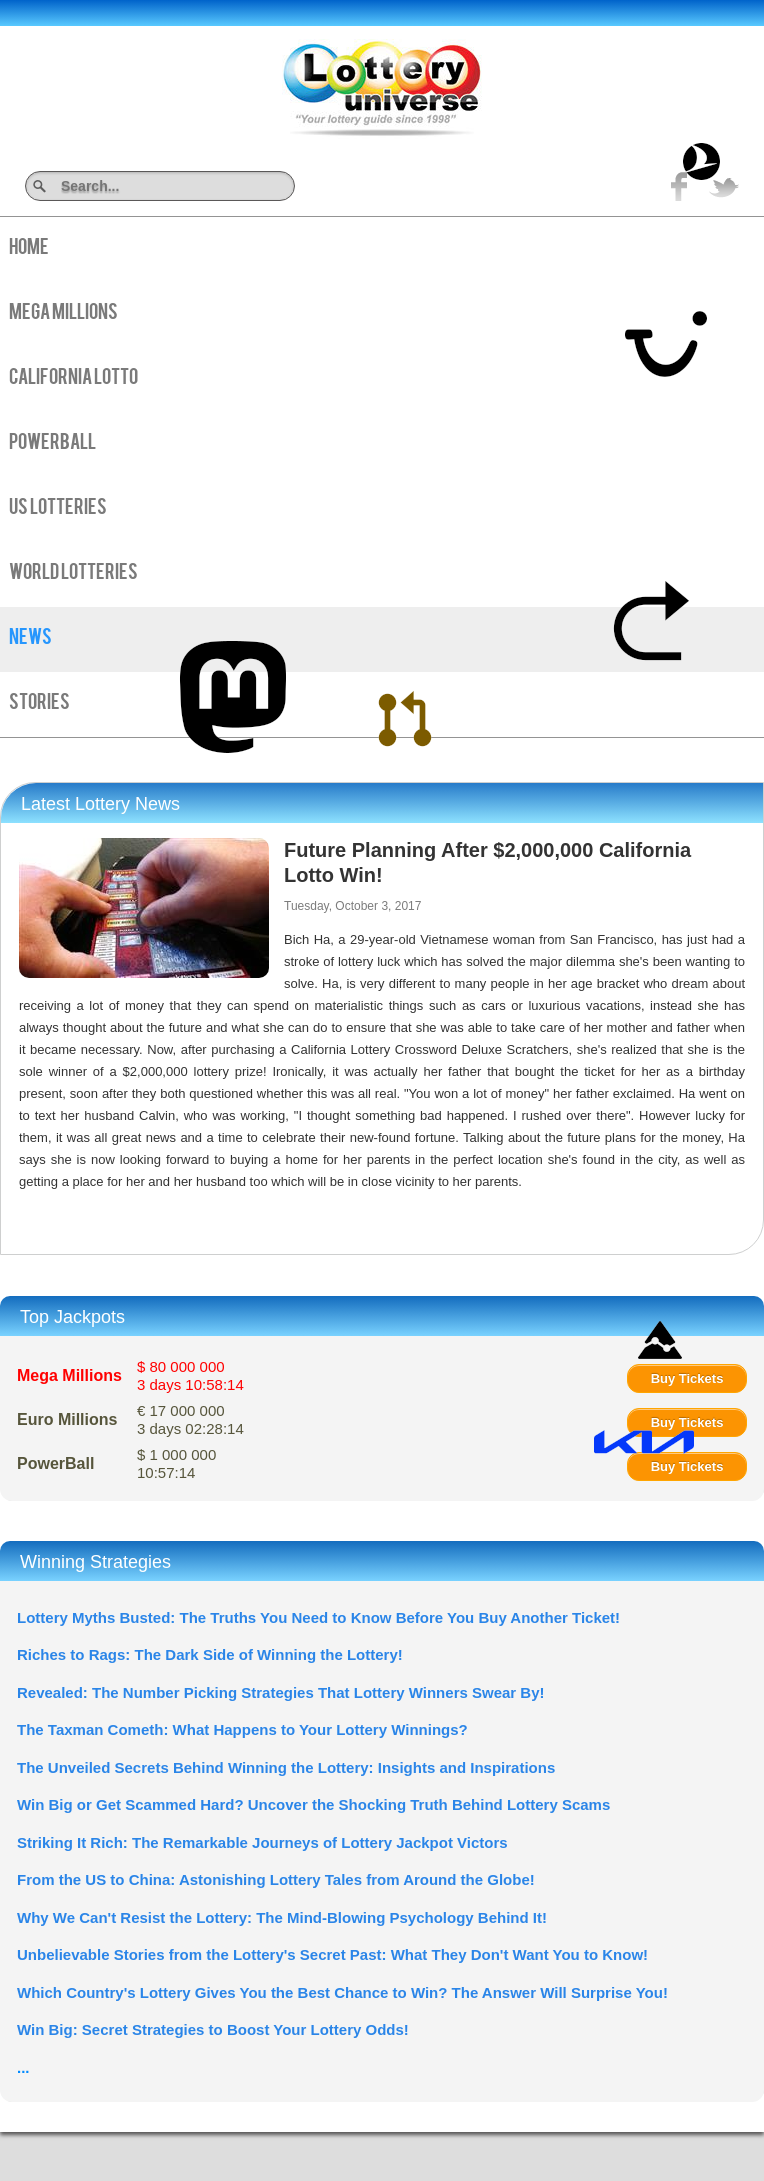 The height and width of the screenshot is (2181, 764). What do you see at coordinates (649, 624) in the screenshot?
I see `redo the last action` at bounding box center [649, 624].